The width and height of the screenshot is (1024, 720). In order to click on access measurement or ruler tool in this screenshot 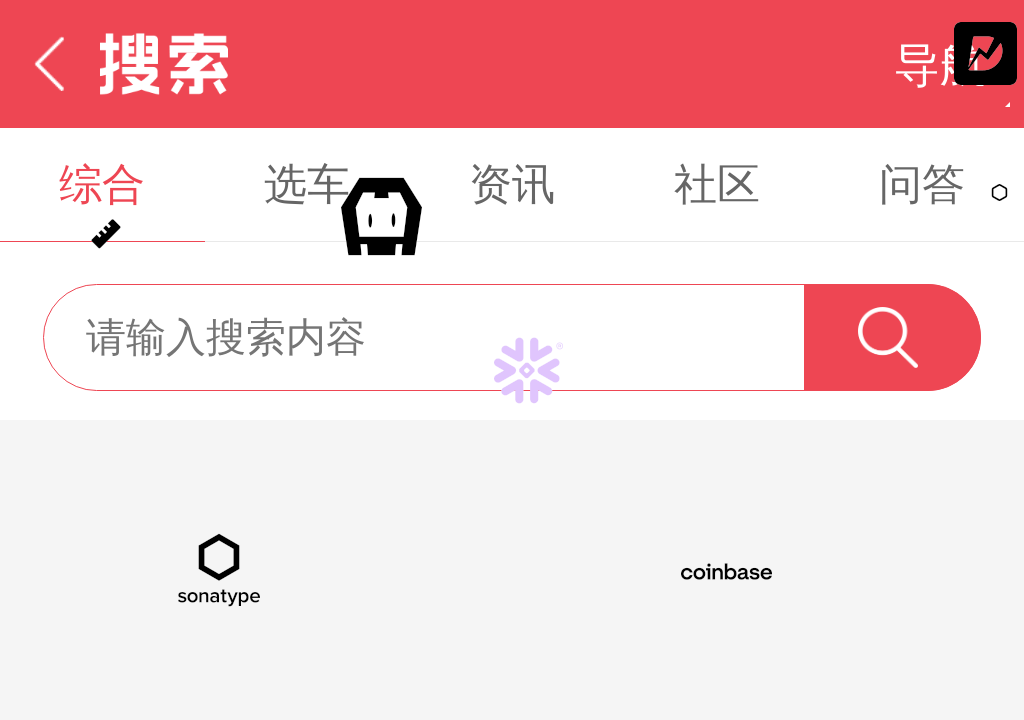, I will do `click(106, 233)`.